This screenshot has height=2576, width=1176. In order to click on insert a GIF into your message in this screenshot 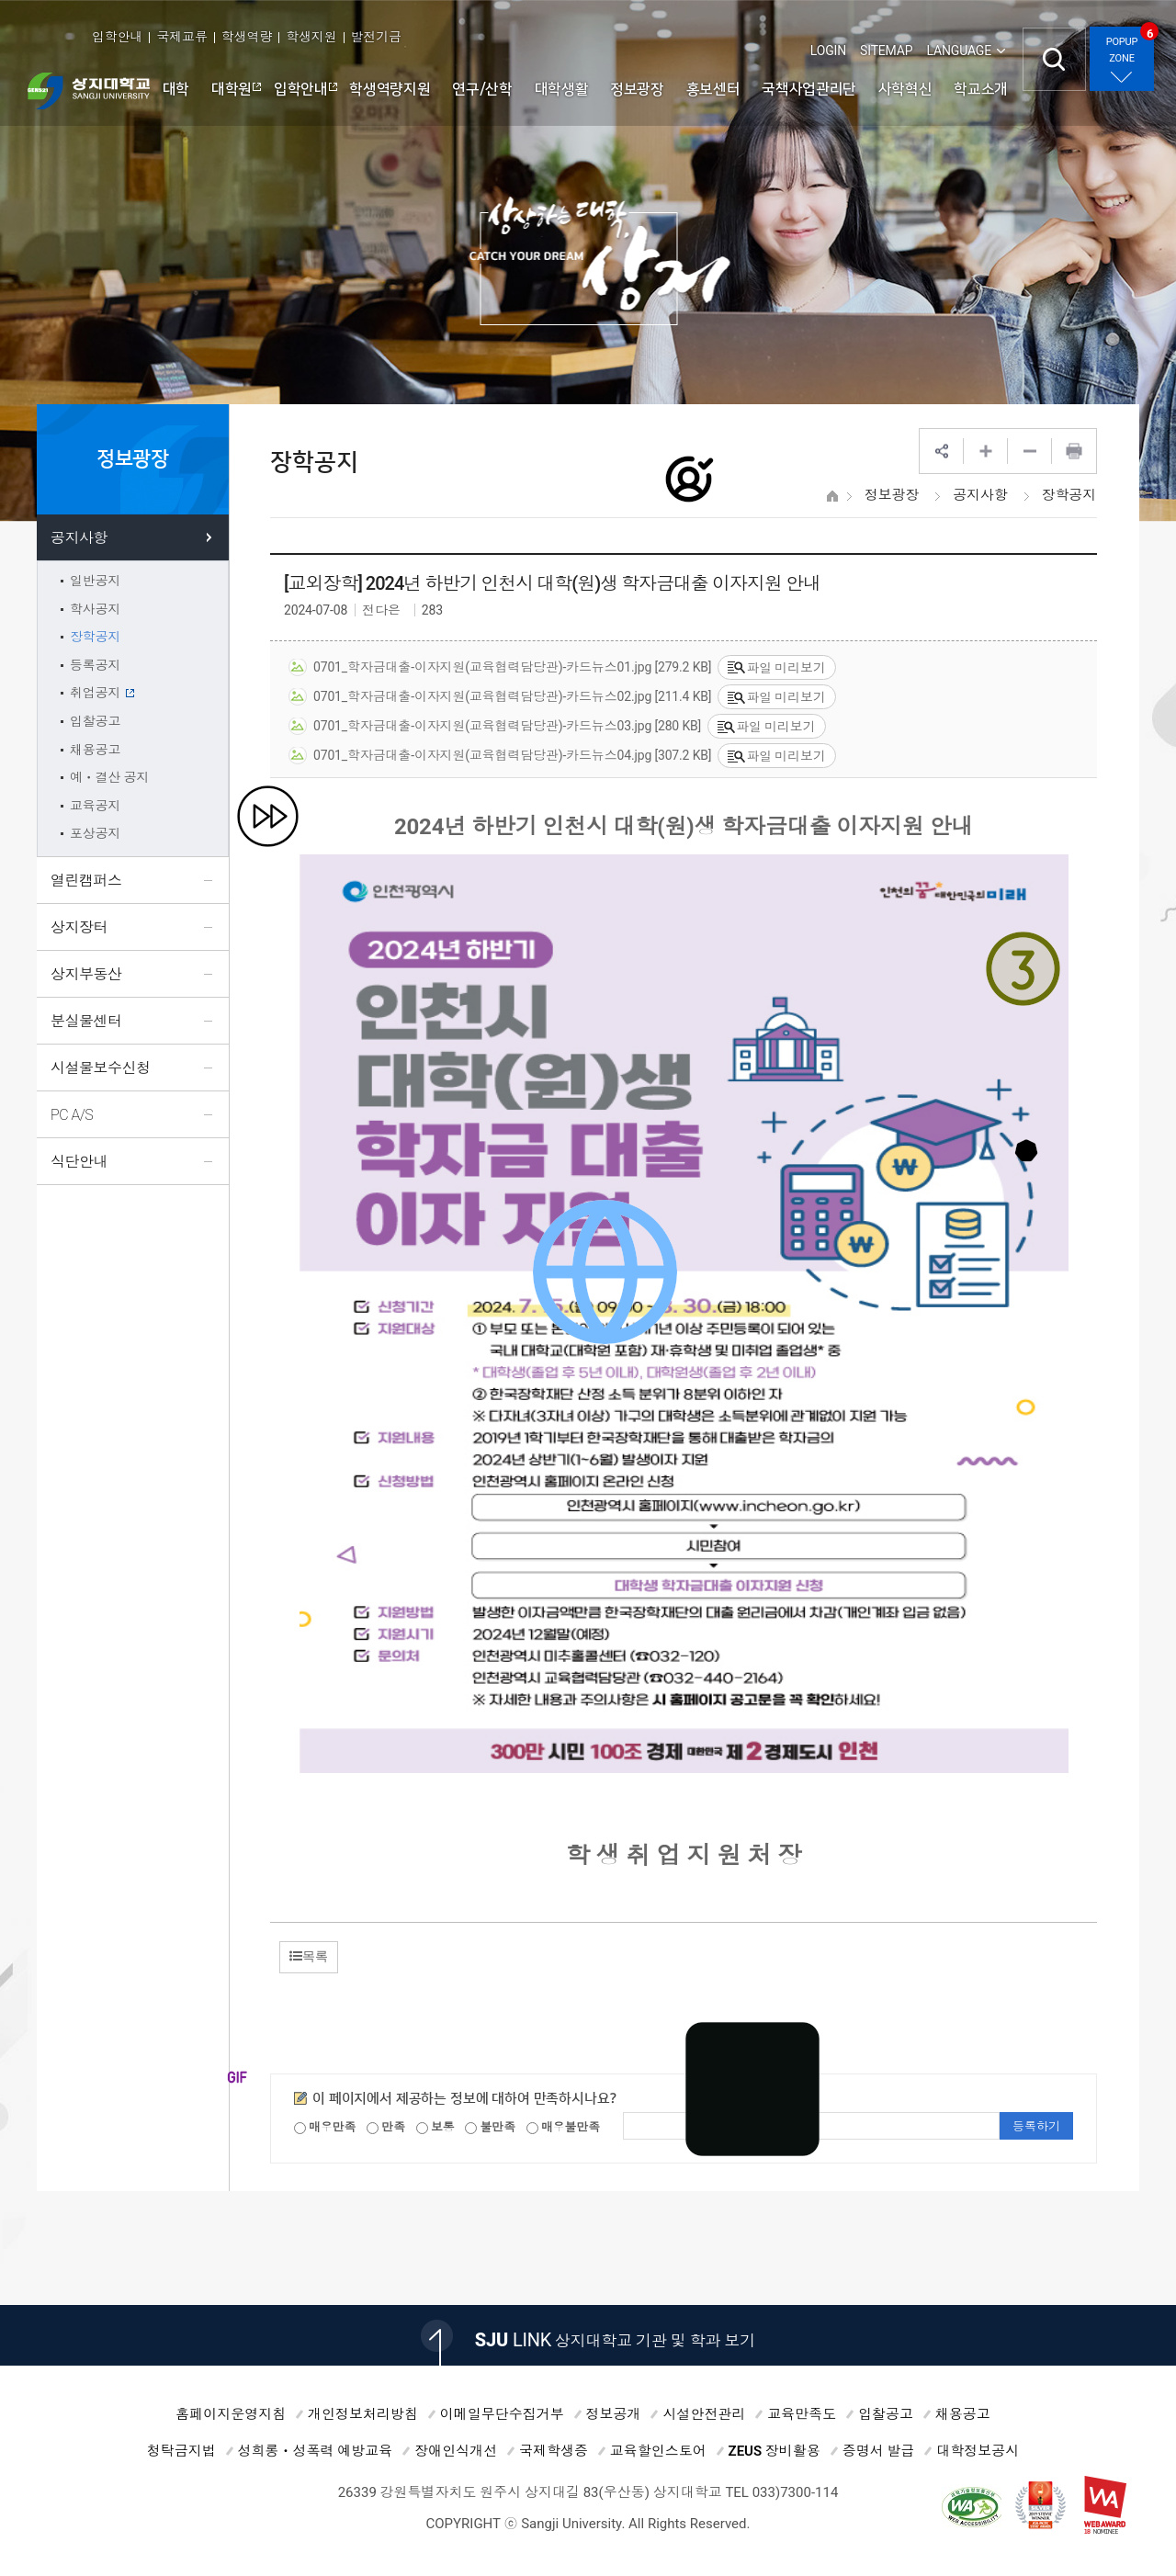, I will do `click(237, 2077)`.